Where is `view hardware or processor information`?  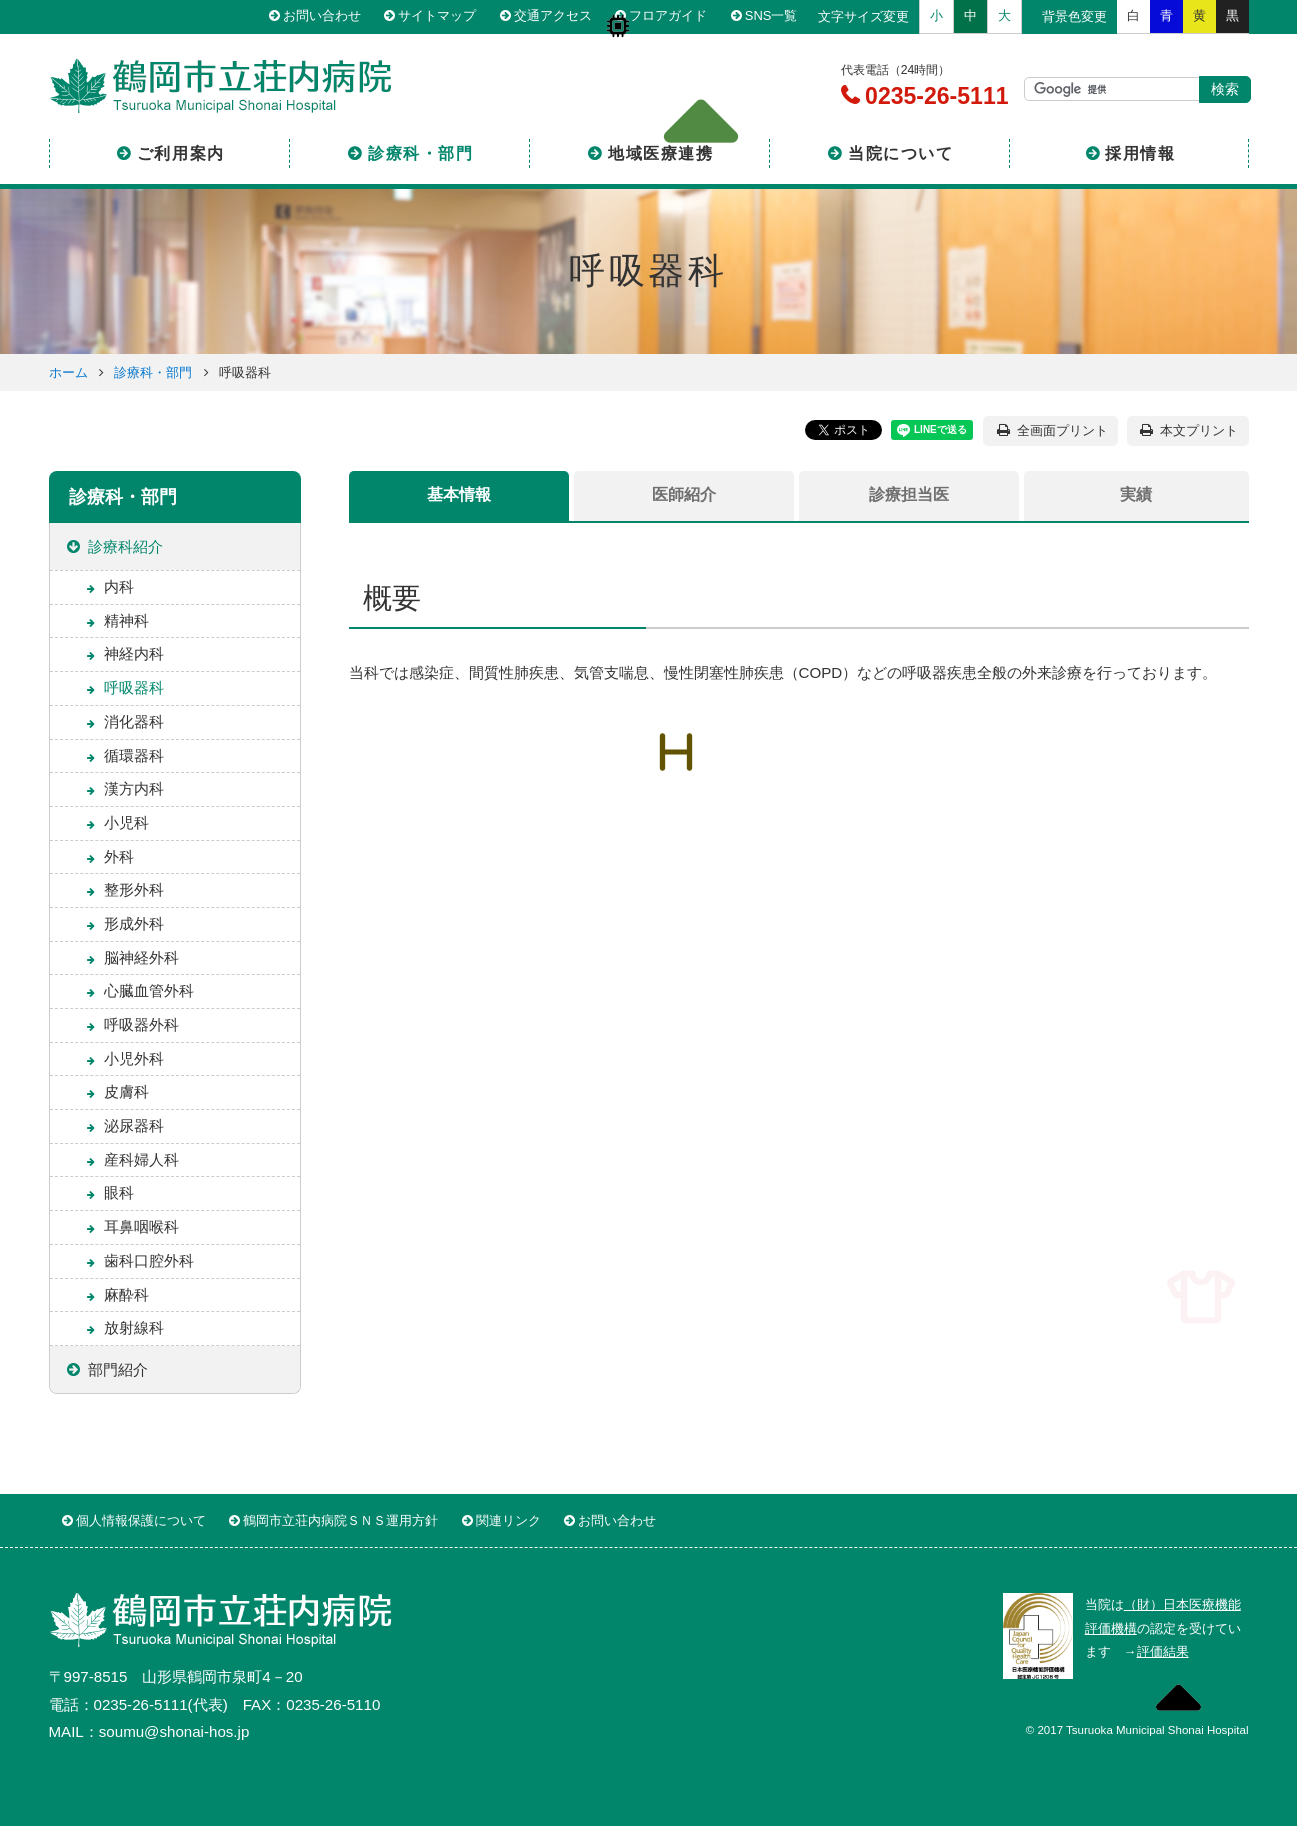
view hardware or processor information is located at coordinates (618, 26).